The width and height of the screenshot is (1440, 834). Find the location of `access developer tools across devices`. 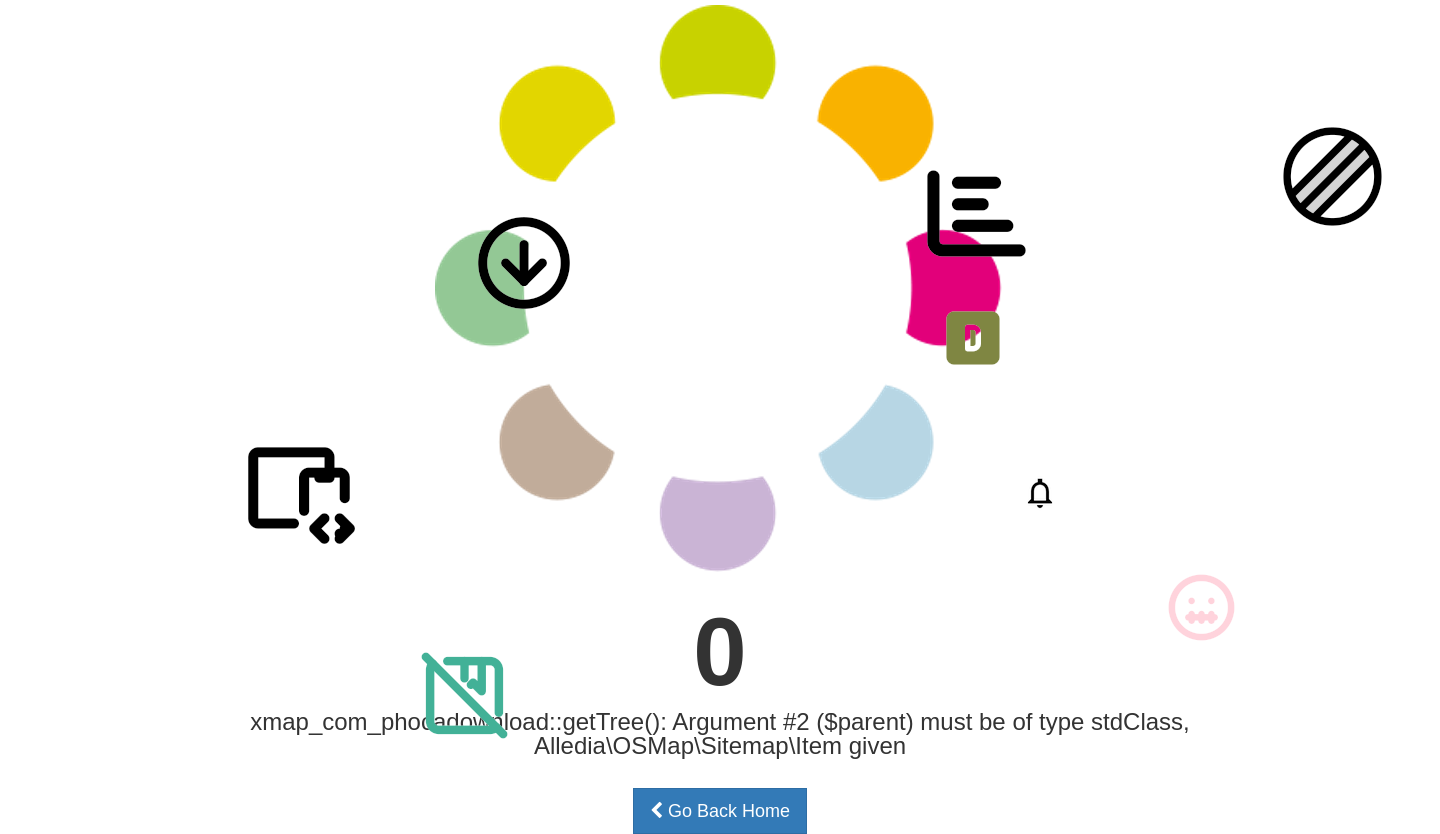

access developer tools across devices is located at coordinates (299, 493).